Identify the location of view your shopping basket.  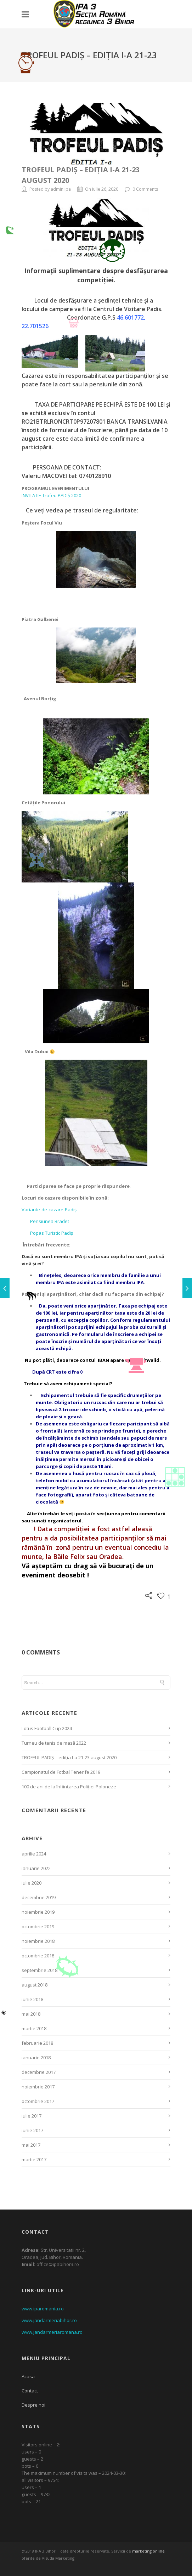
(74, 323).